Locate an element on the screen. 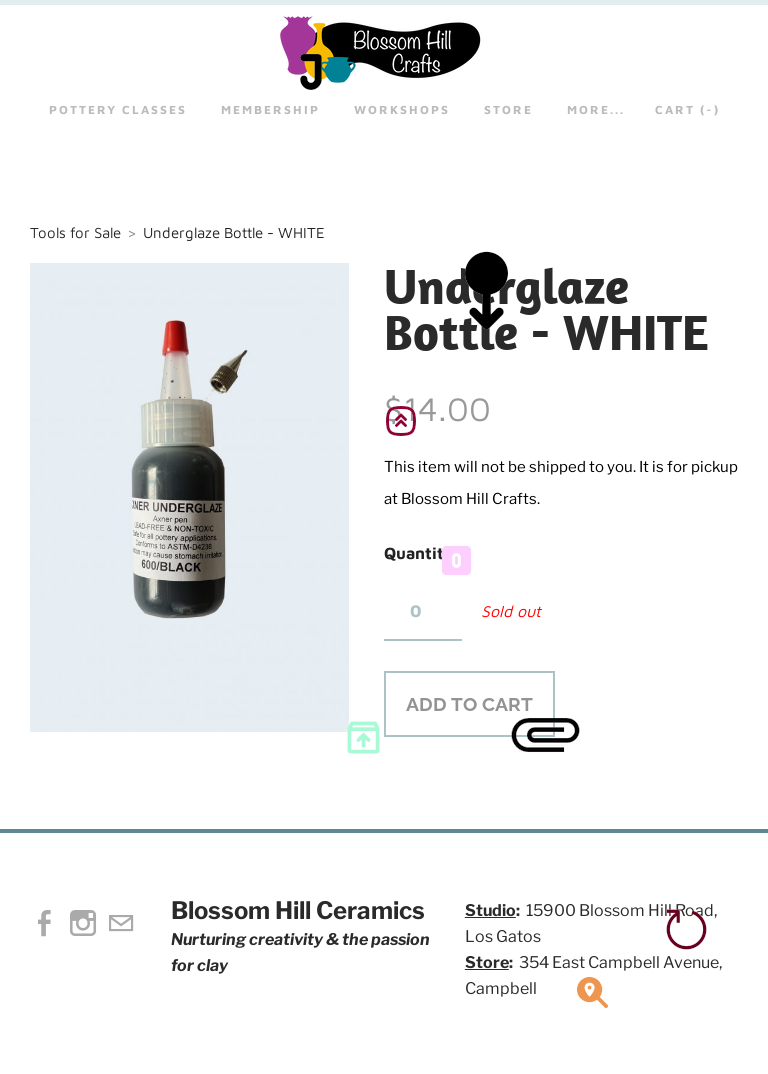  scroll to top of page is located at coordinates (401, 421).